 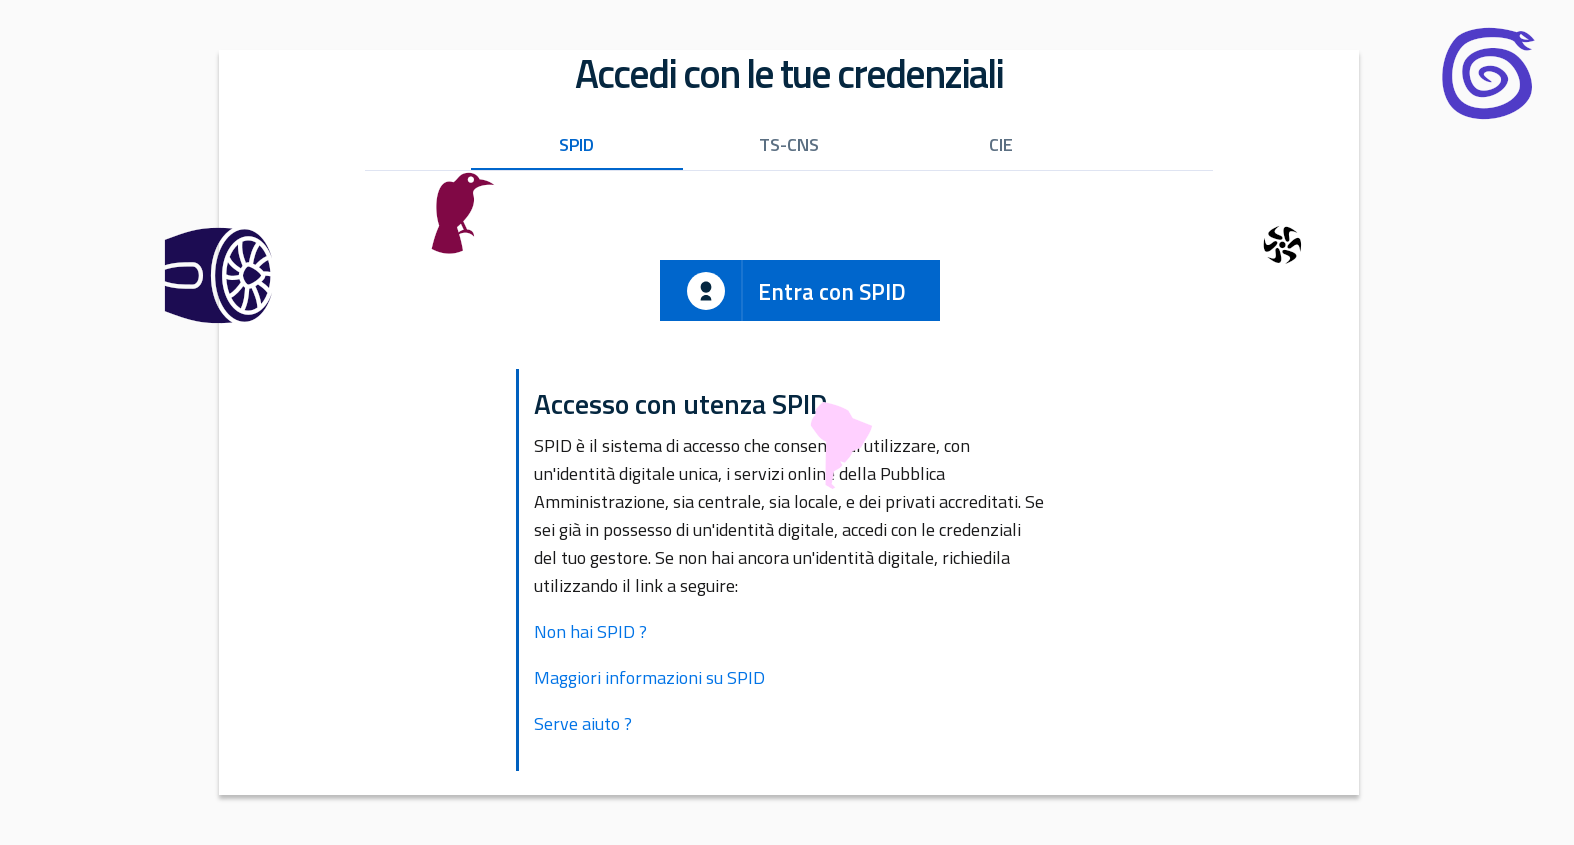 I want to click on raven or crow icon for a messaging or mail feature, so click(x=454, y=213).